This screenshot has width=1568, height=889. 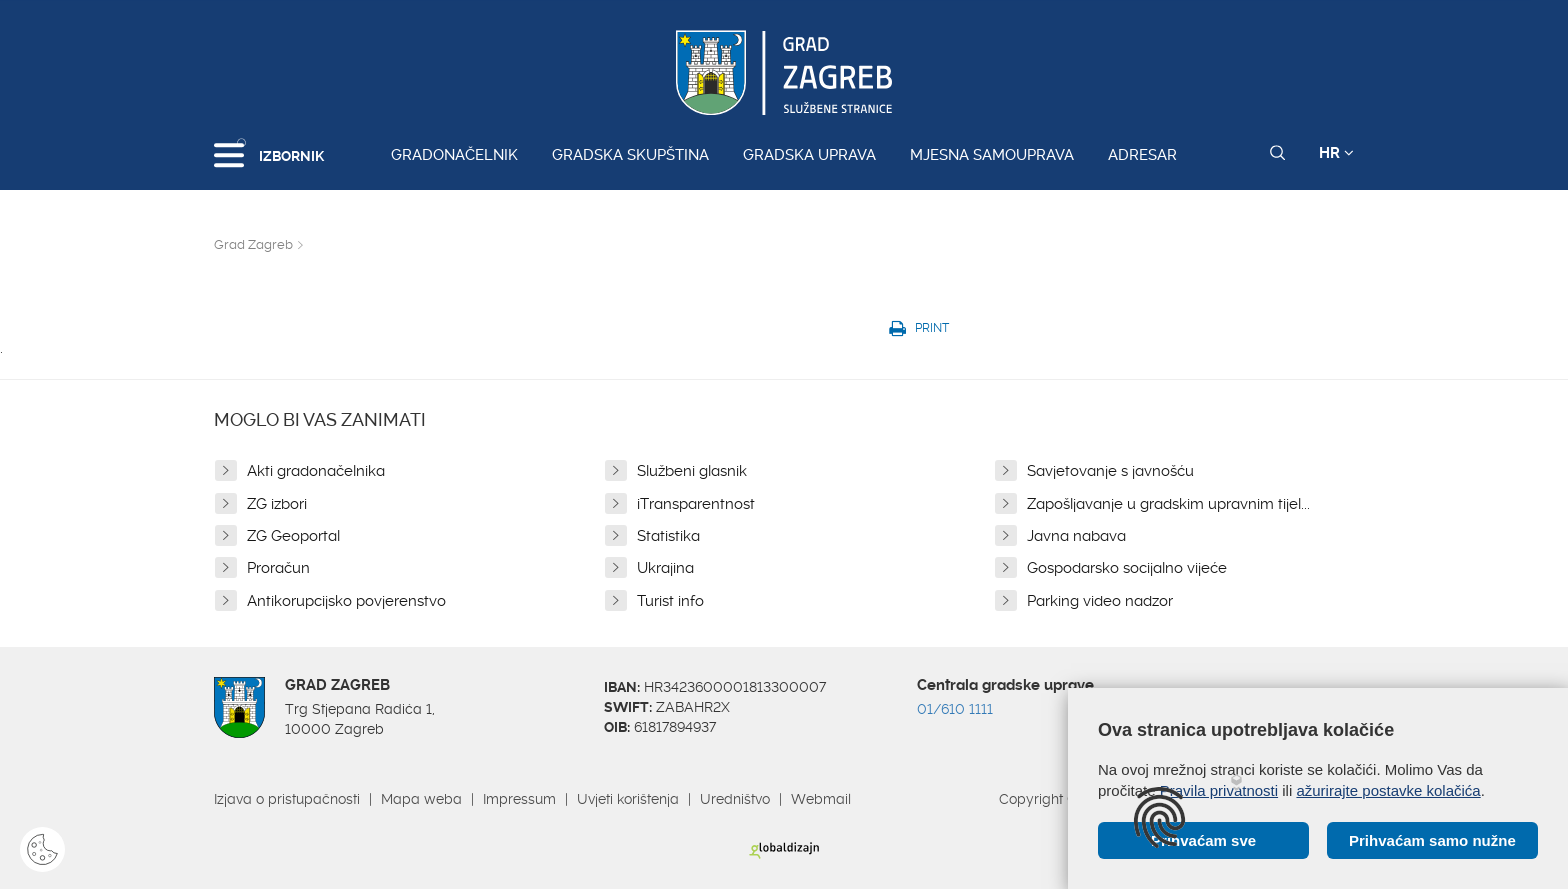 What do you see at coordinates (1161, 818) in the screenshot?
I see `authenticate with biometric fingerprint` at bounding box center [1161, 818].